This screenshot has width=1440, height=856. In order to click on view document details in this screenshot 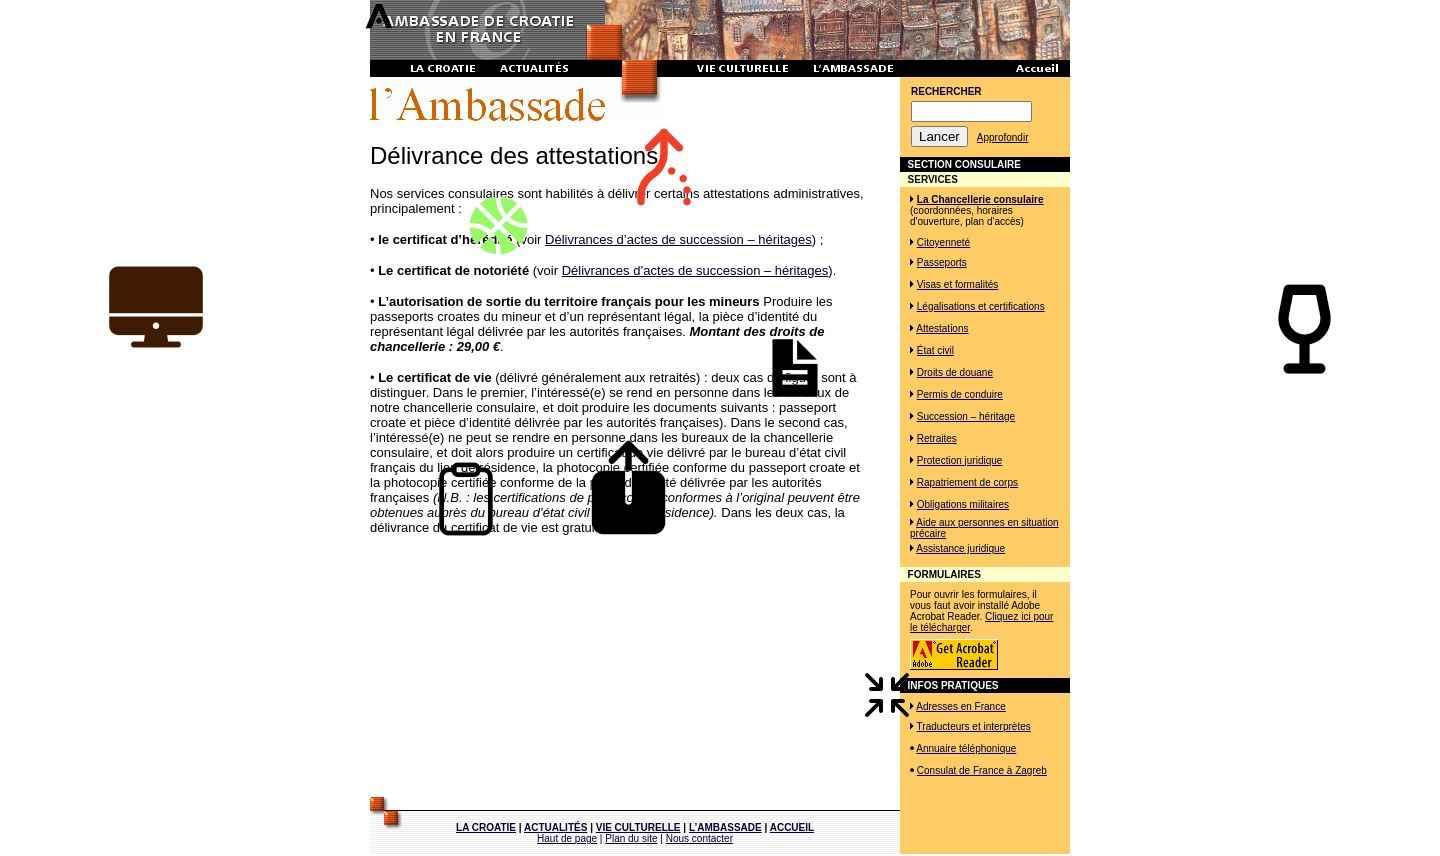, I will do `click(795, 368)`.